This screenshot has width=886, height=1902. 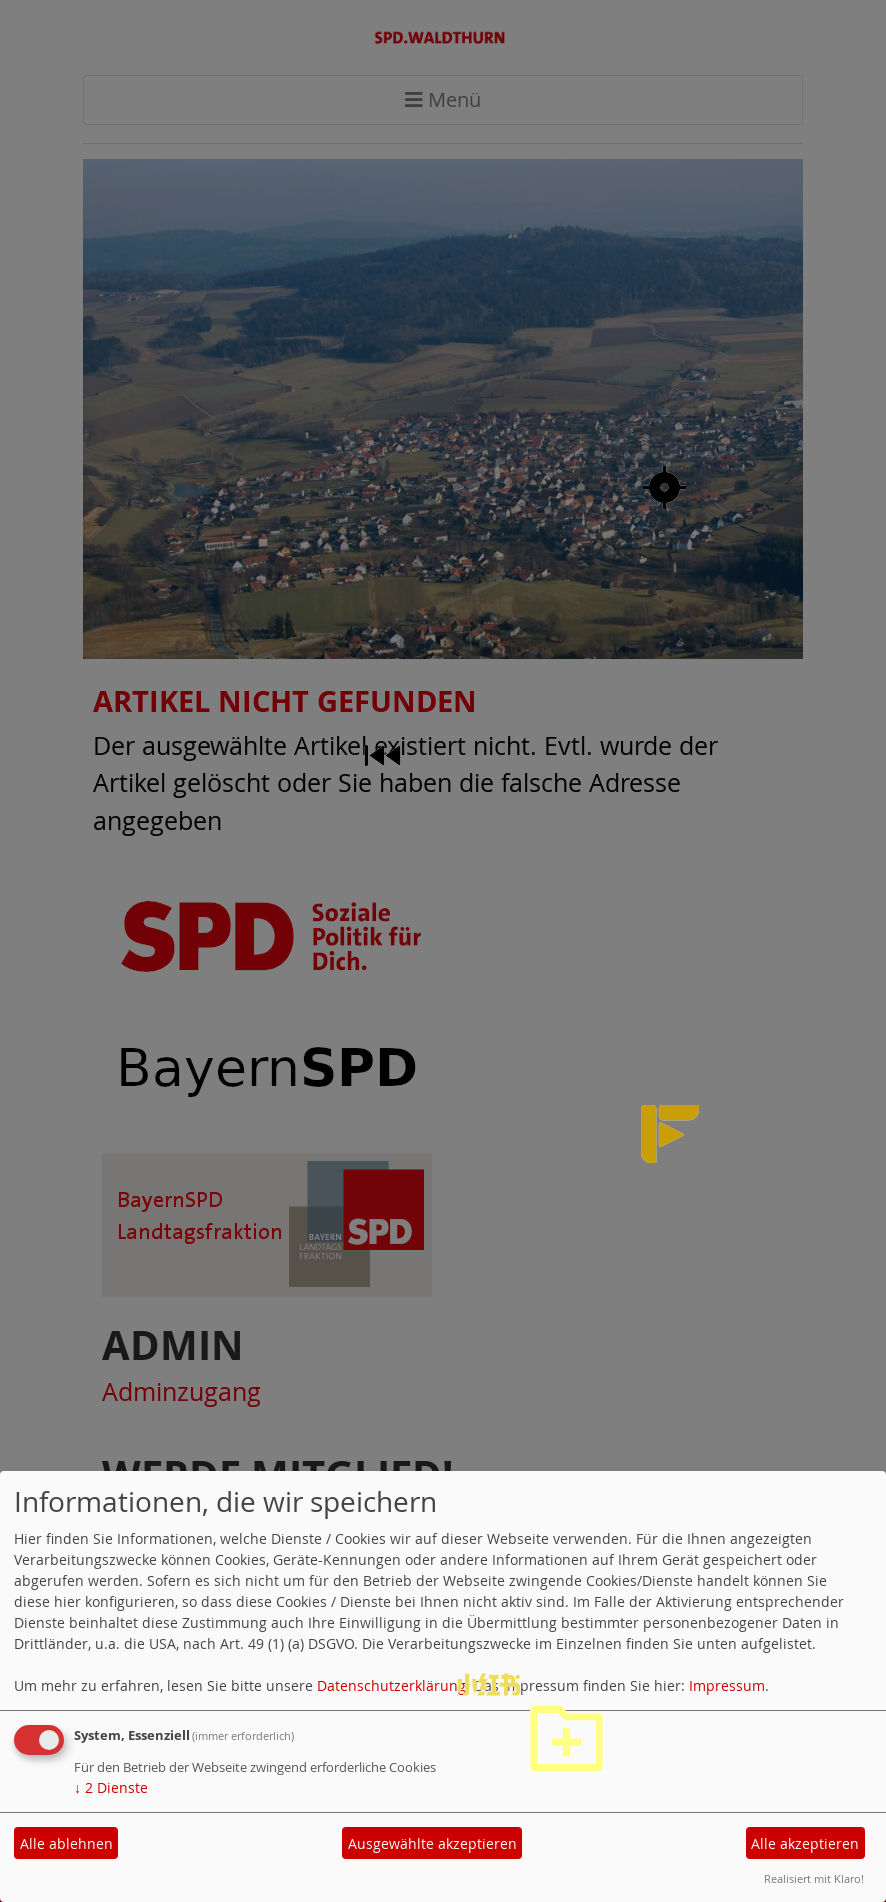 I want to click on open FreeTube app, so click(x=670, y=1134).